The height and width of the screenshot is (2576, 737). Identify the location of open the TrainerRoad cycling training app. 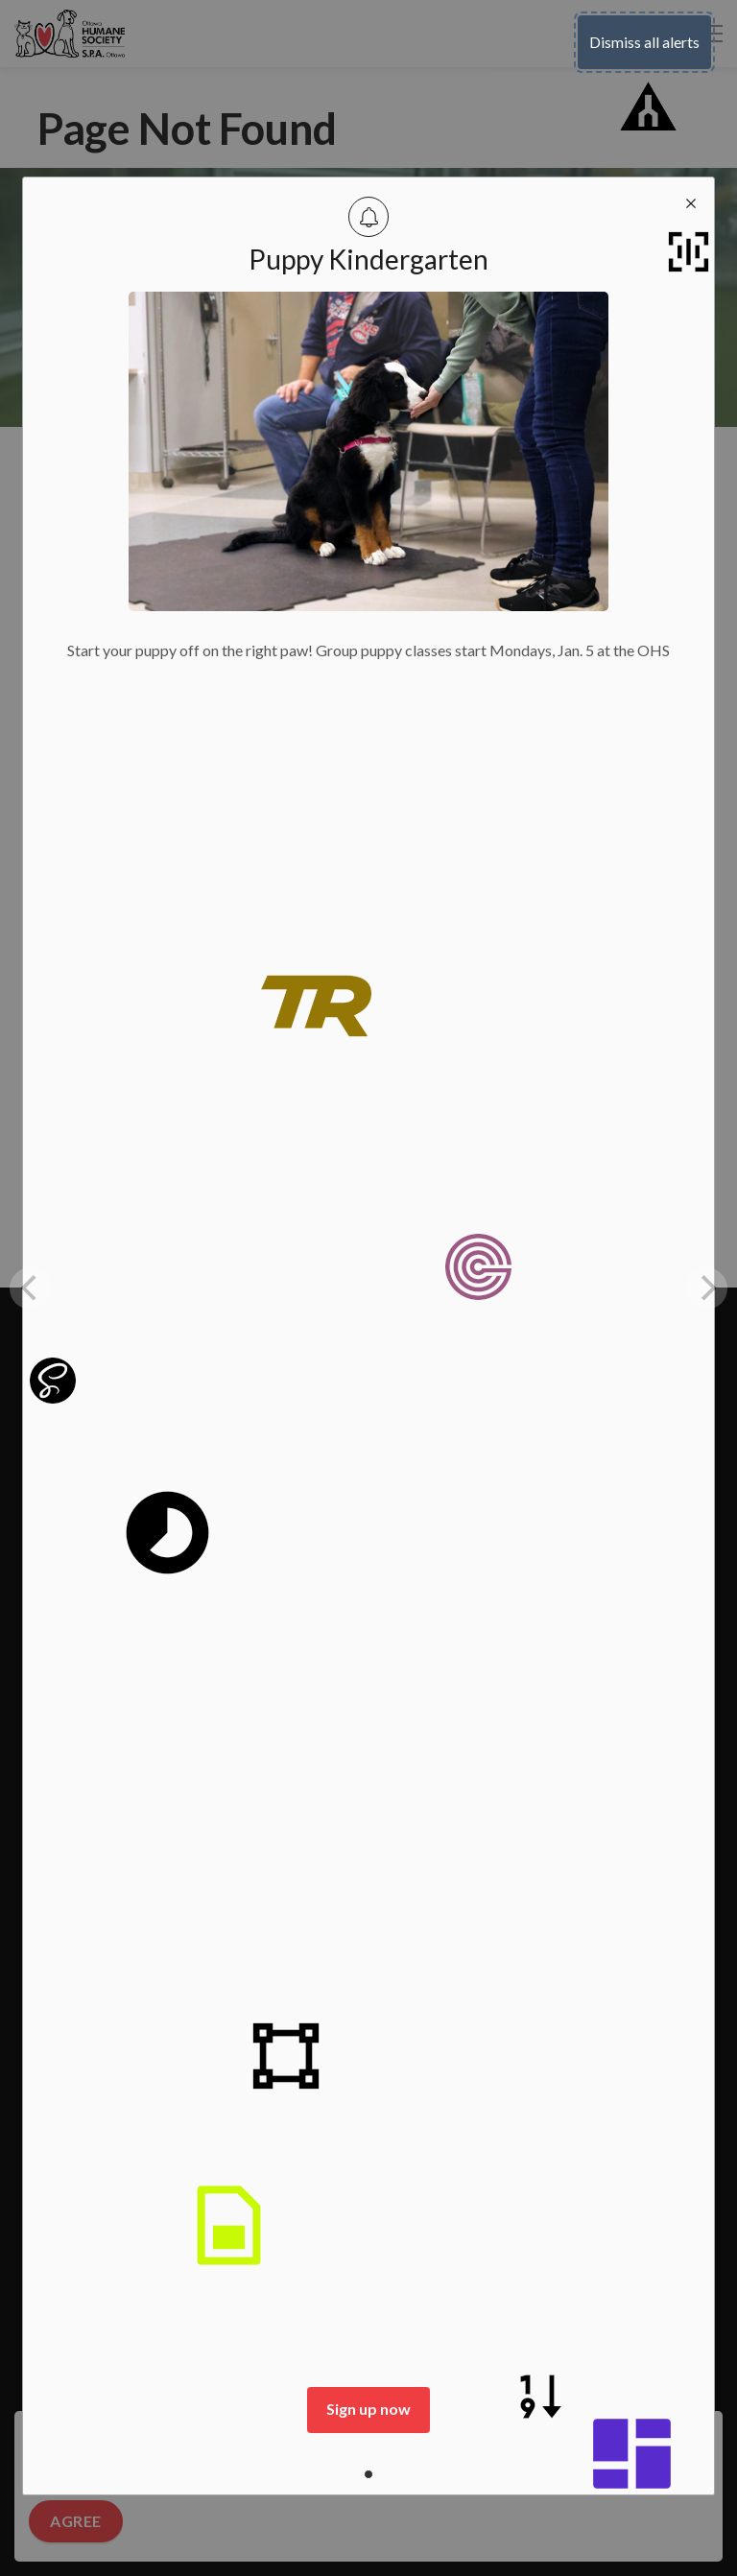
(316, 1005).